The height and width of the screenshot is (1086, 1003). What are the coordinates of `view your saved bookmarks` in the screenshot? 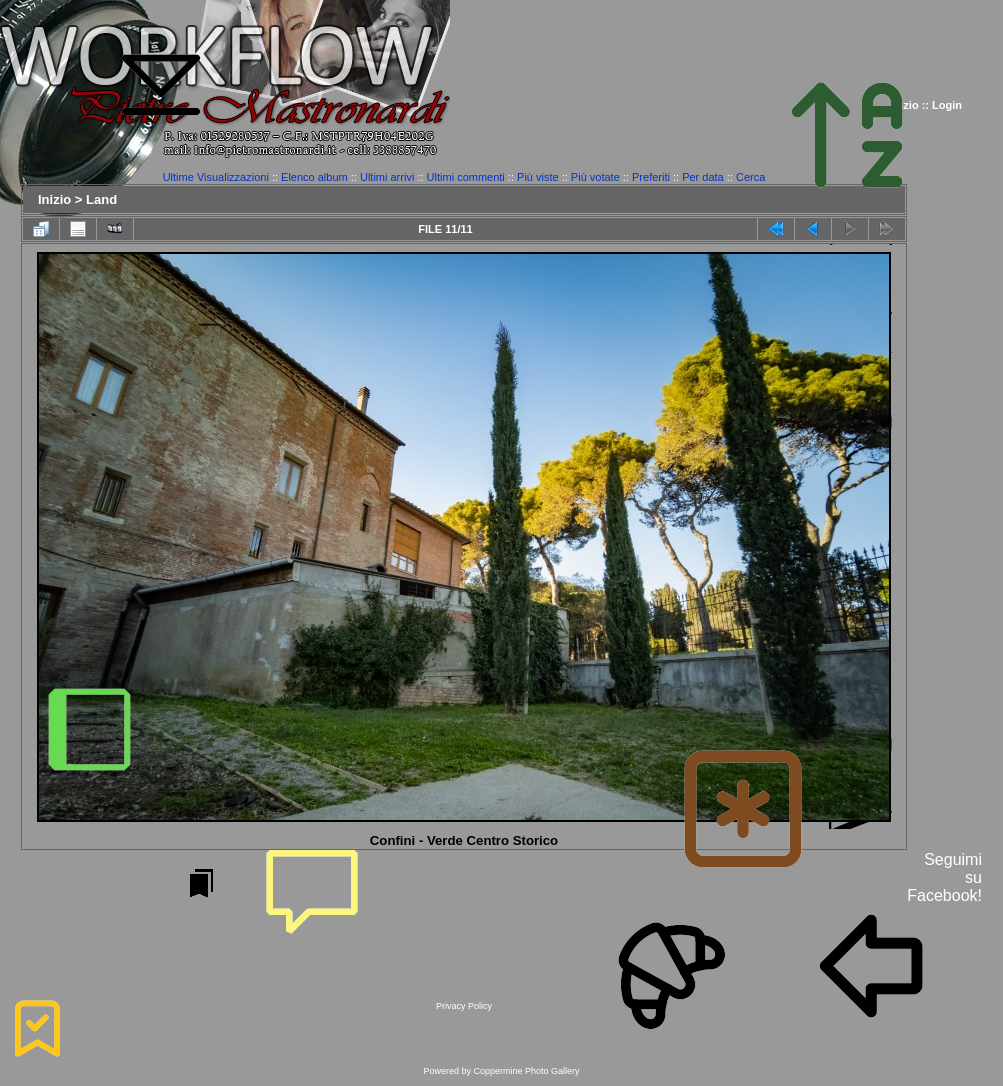 It's located at (201, 883).